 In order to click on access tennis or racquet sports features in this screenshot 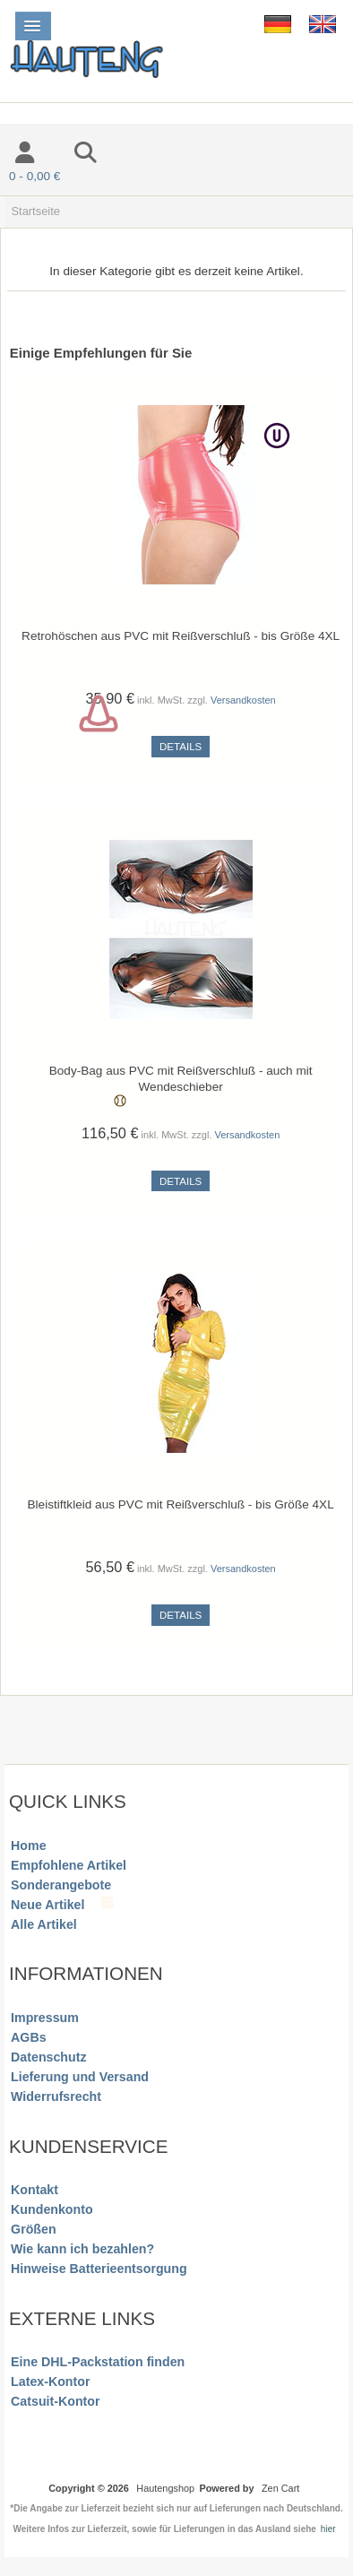, I will do `click(120, 1101)`.